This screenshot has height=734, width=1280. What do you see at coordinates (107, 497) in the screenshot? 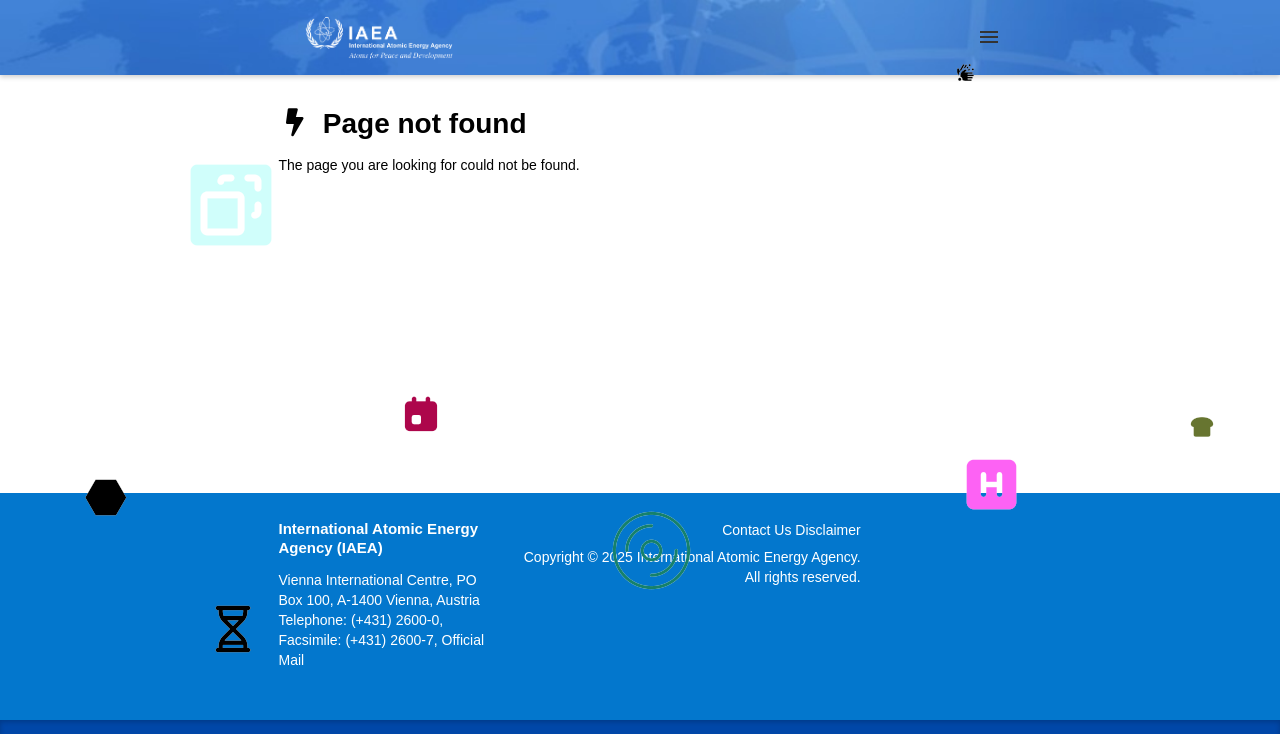
I see `set a data breakpoint in the debugger` at bounding box center [107, 497].